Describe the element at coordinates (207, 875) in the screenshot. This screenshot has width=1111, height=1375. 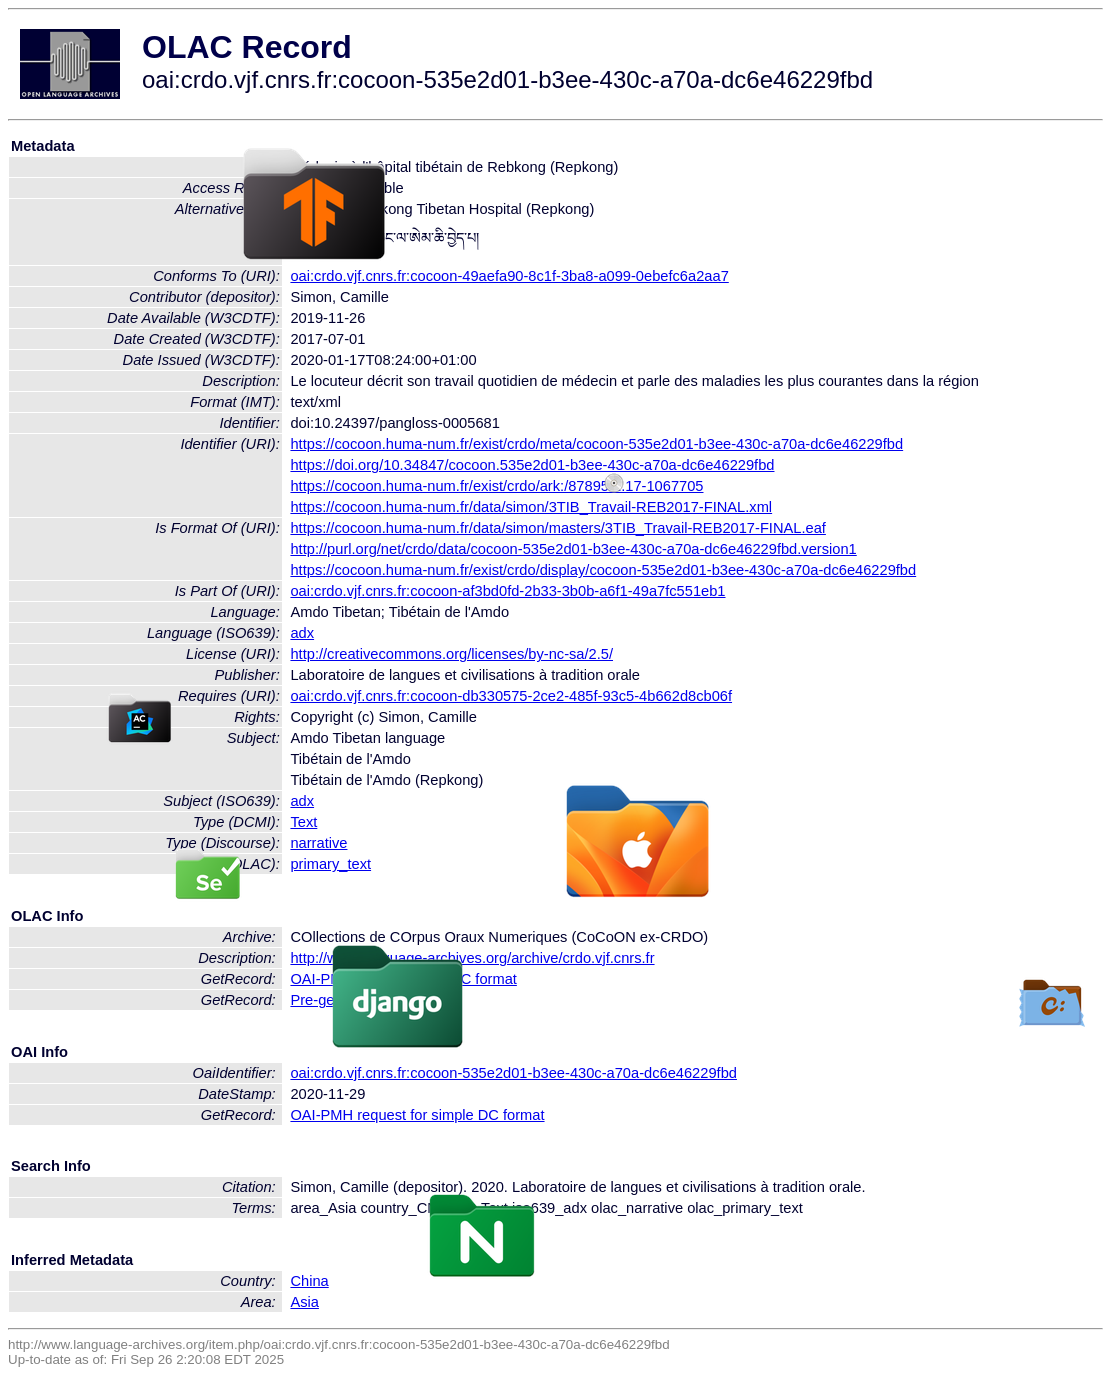
I see `folder containing selenium test automation files` at that location.